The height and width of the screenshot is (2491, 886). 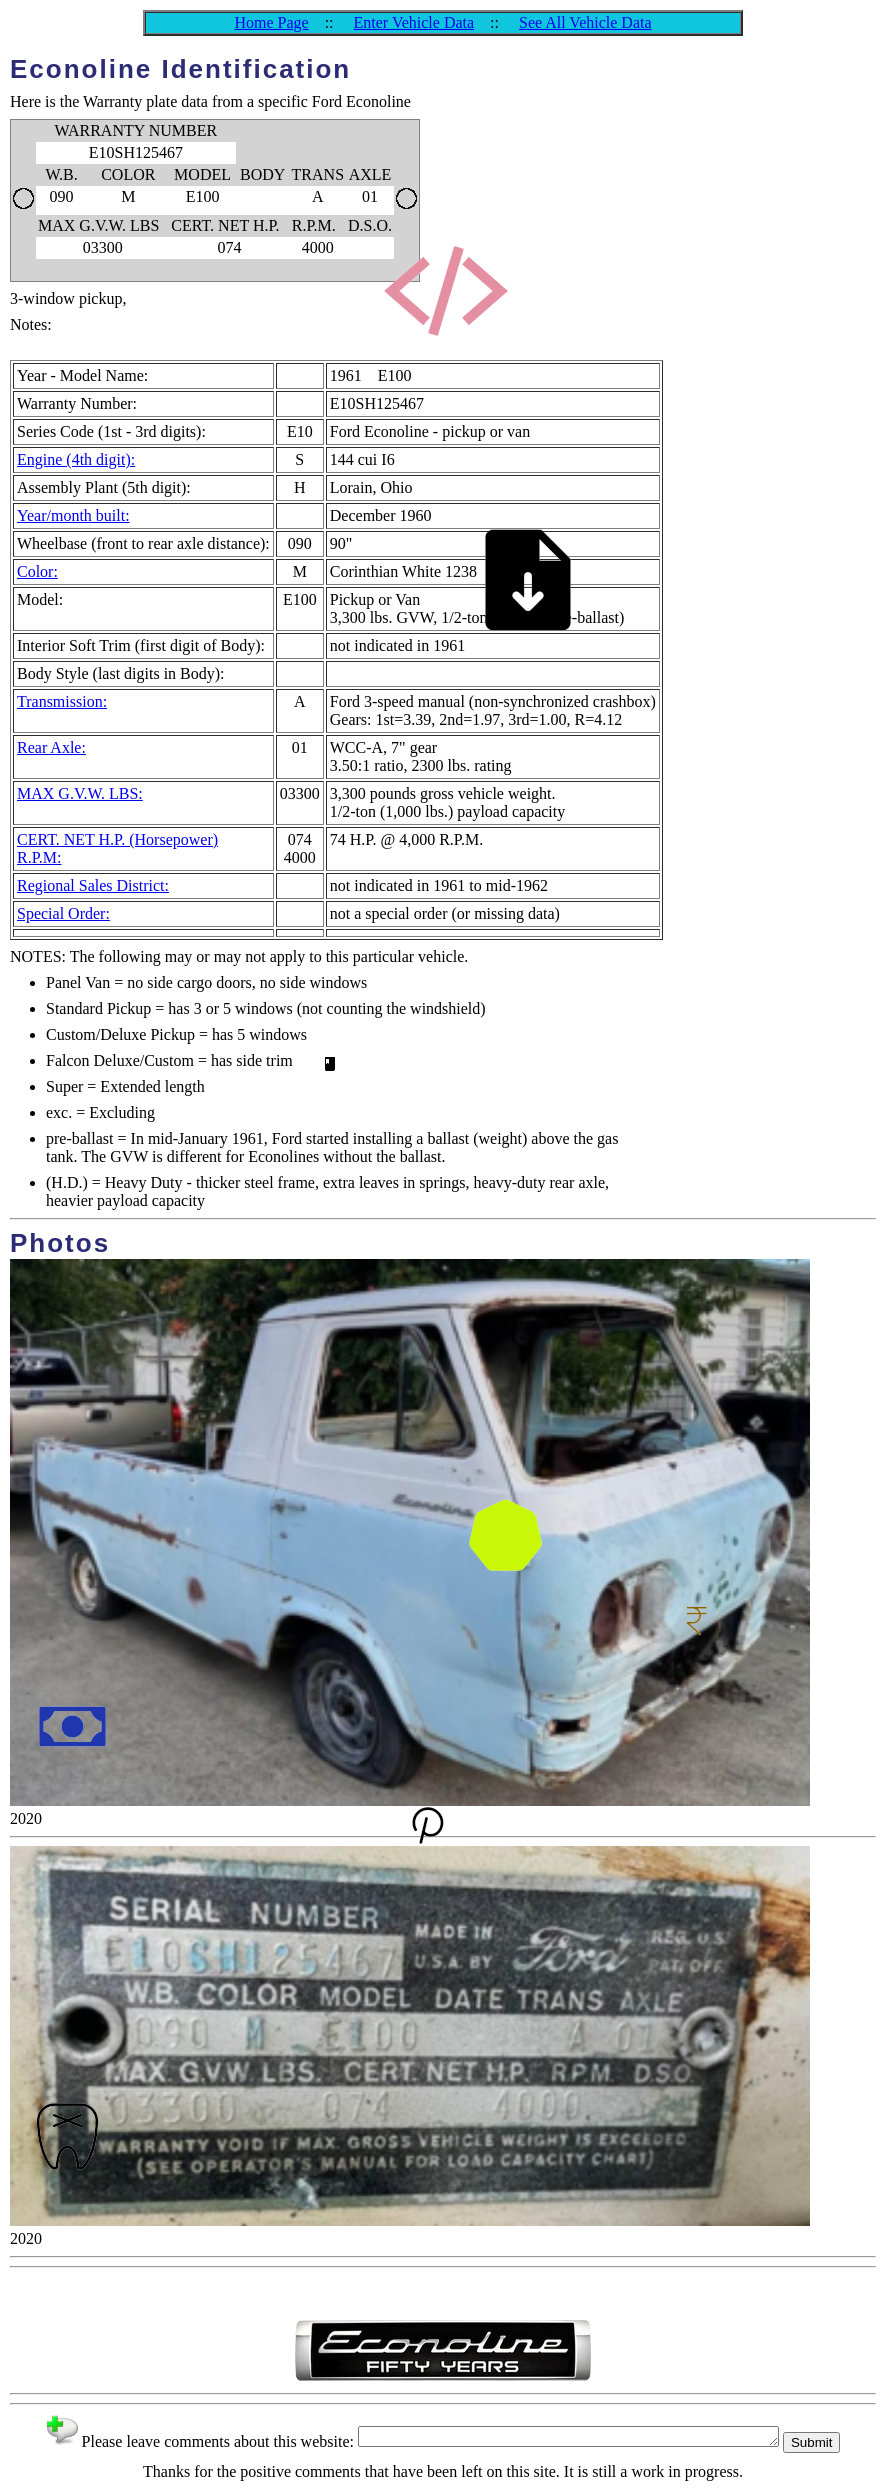 What do you see at coordinates (426, 1825) in the screenshot?
I see `open Pinterest app` at bounding box center [426, 1825].